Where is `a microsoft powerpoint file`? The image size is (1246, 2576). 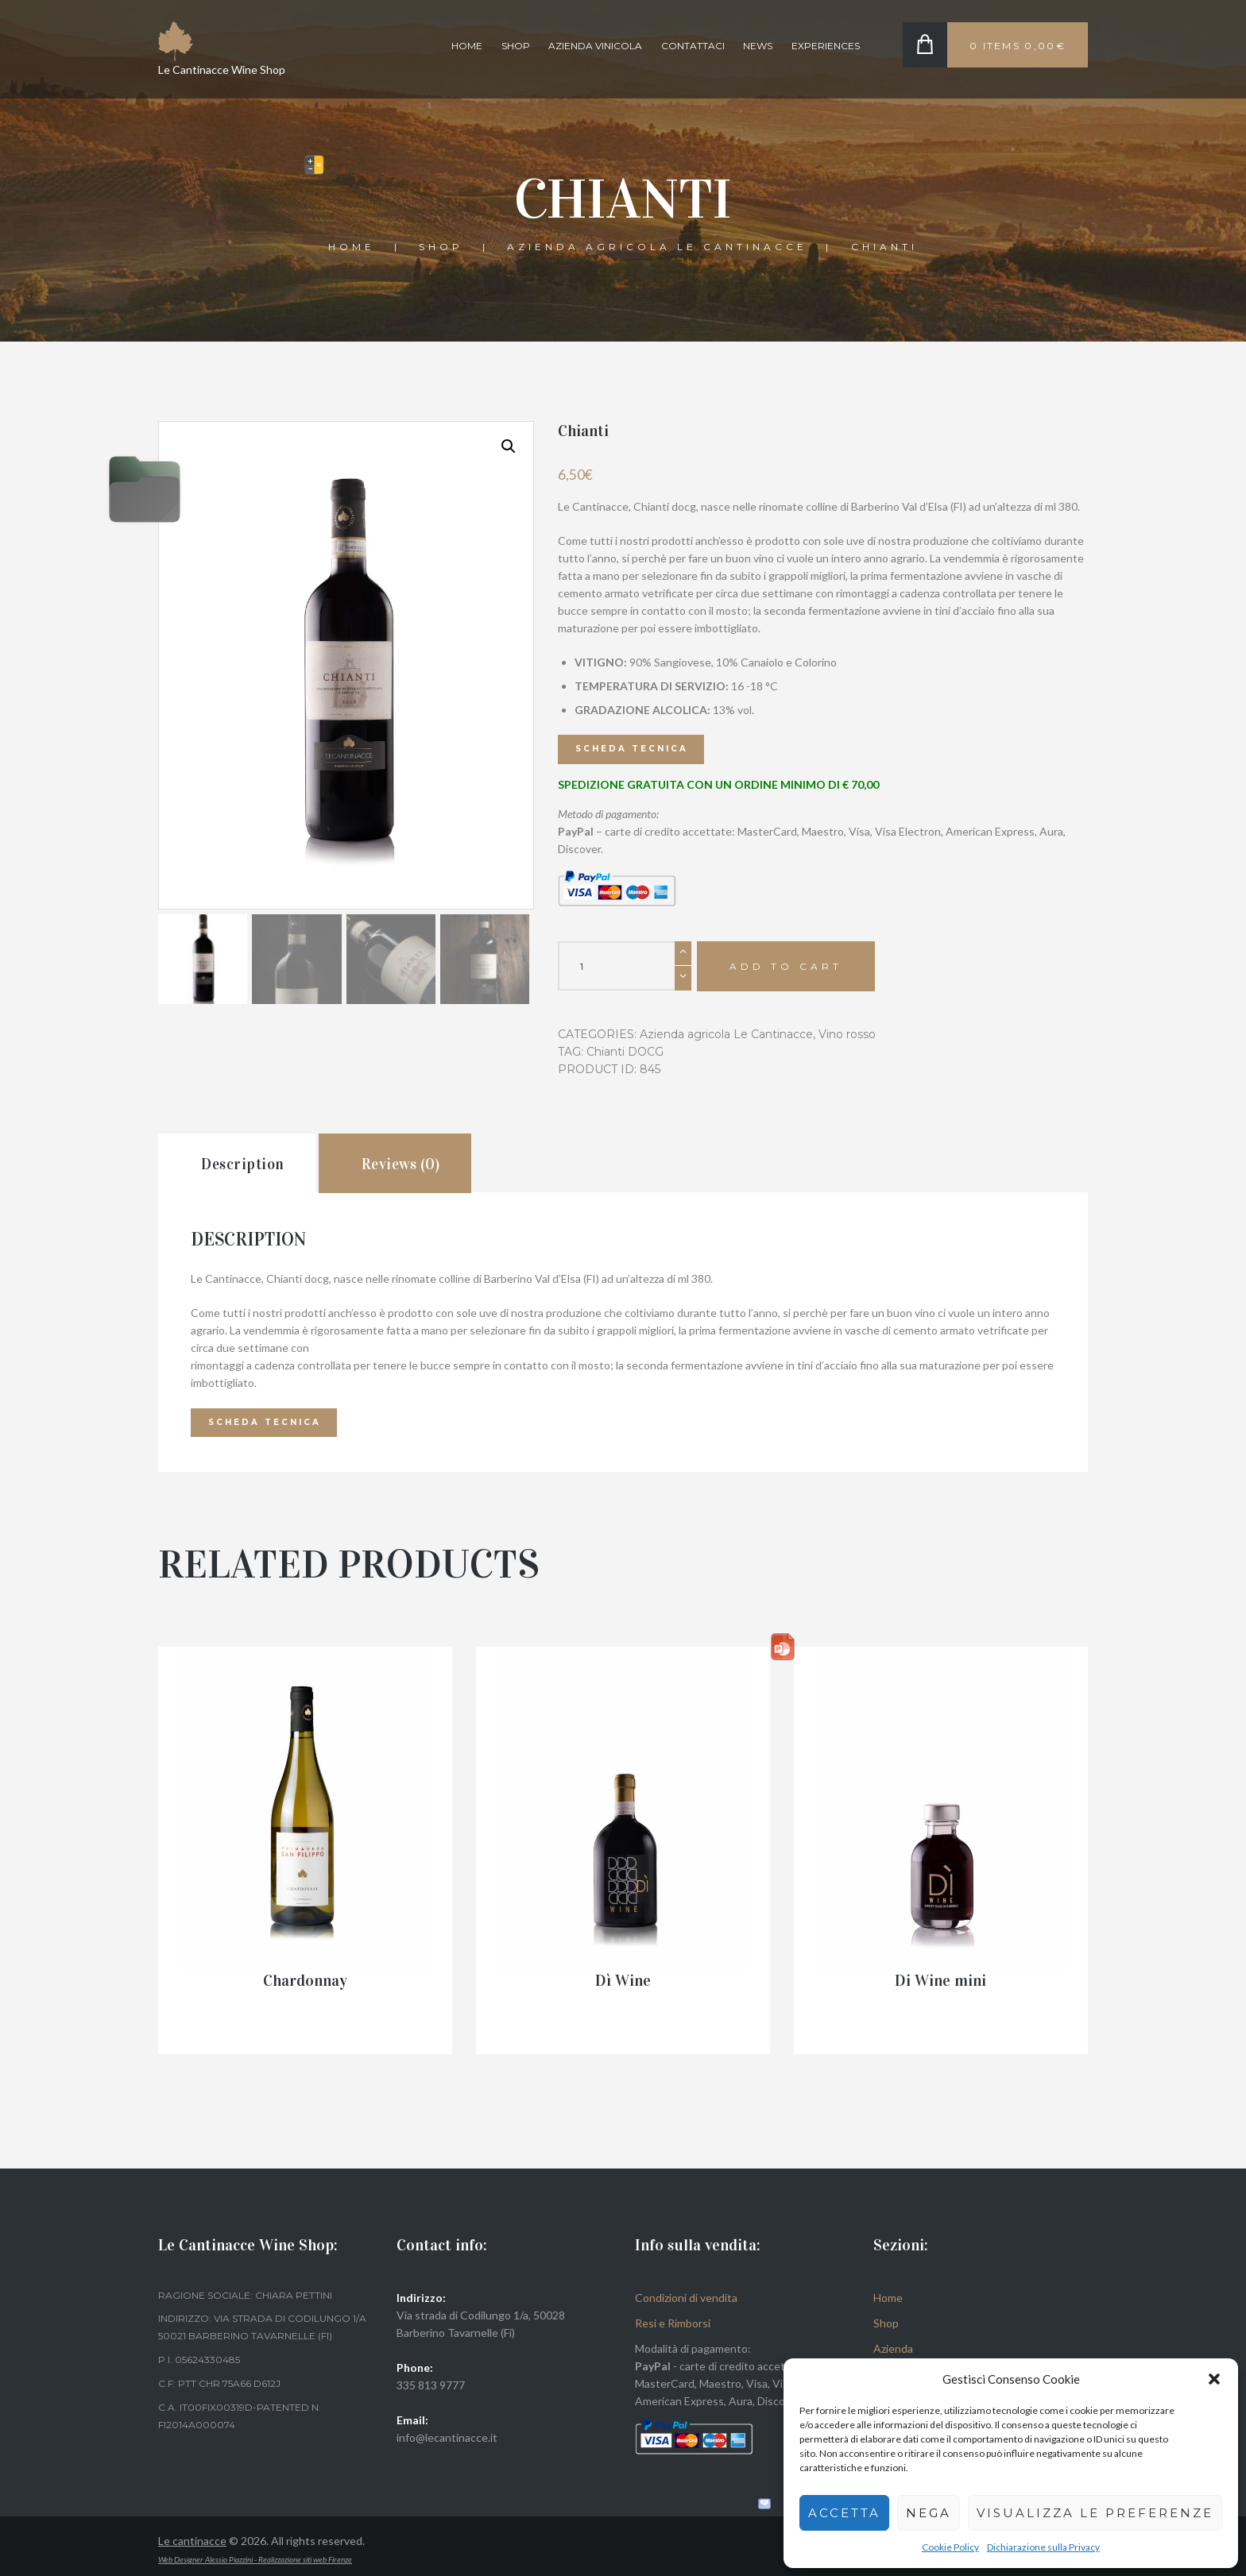 a microsoft powerpoint file is located at coordinates (783, 1647).